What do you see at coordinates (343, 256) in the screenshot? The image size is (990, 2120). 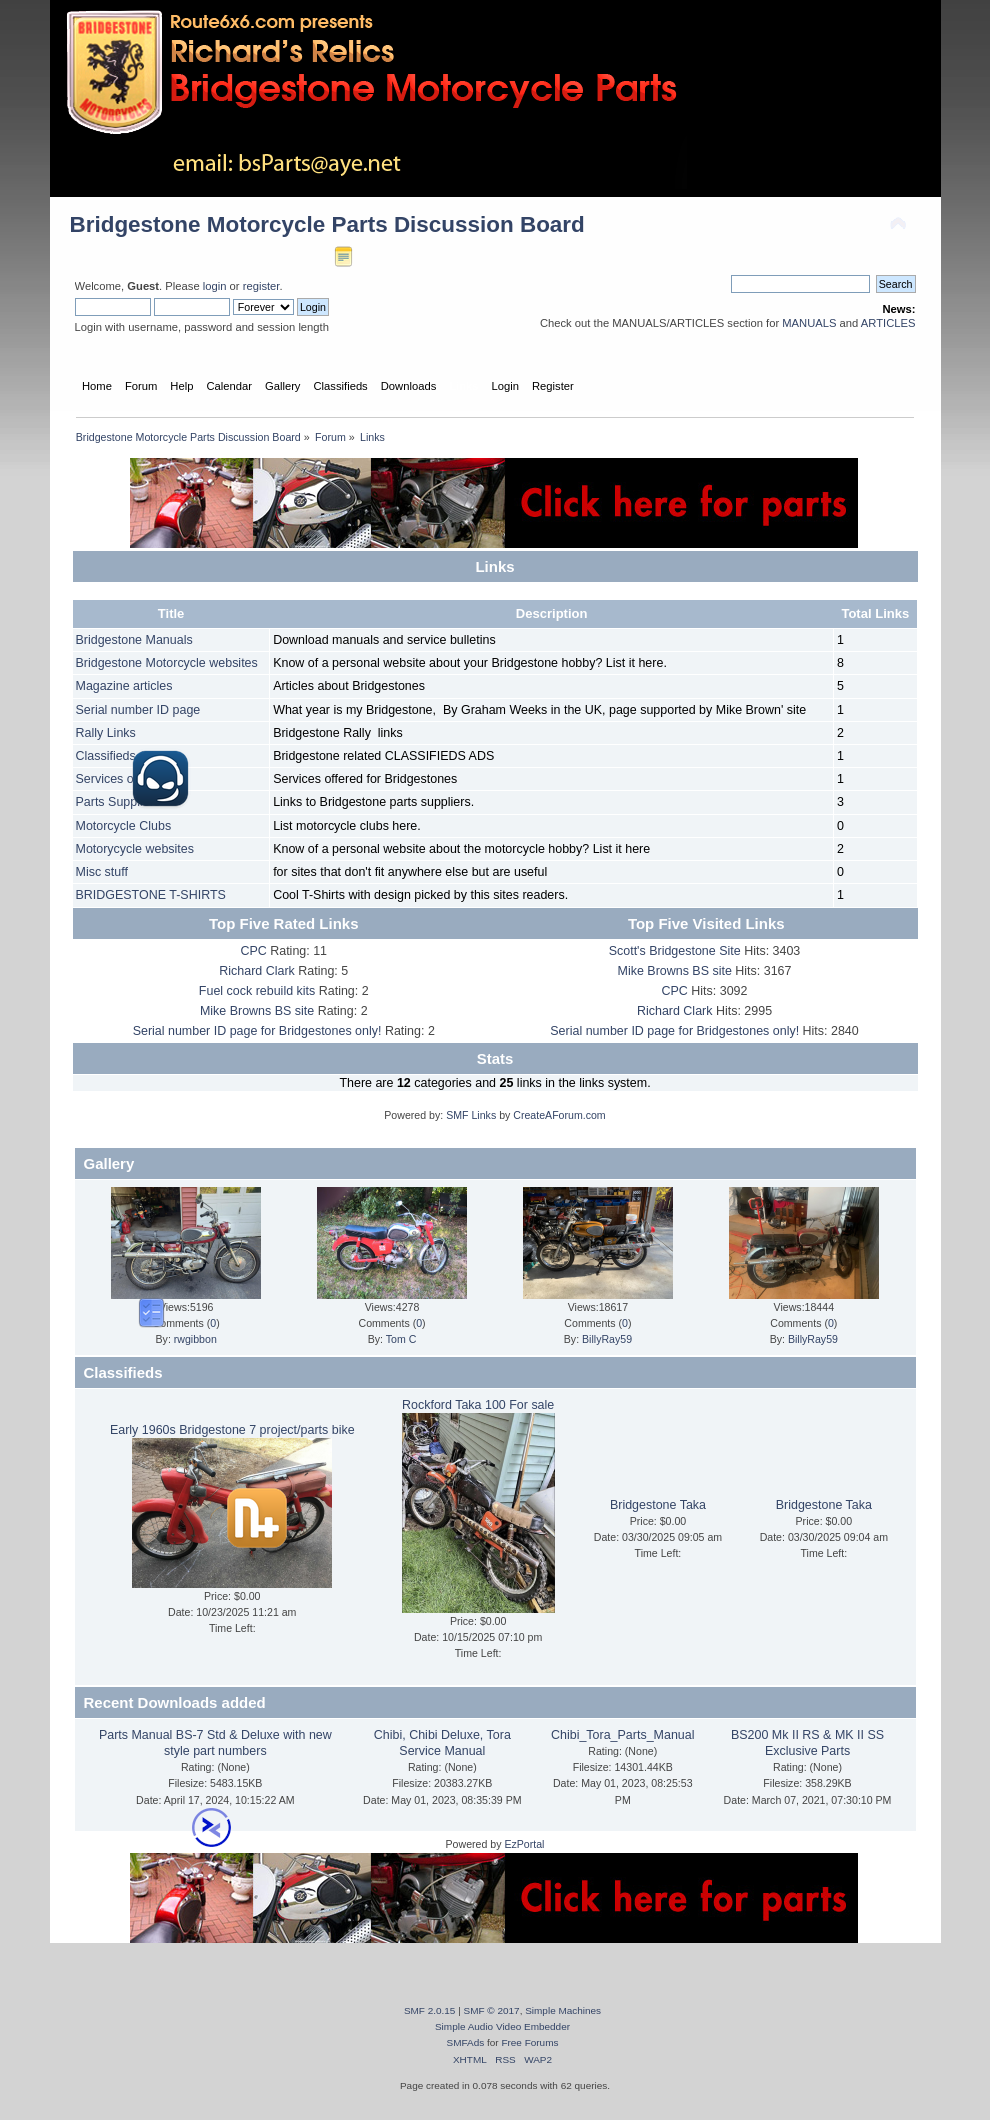 I see `open the notes application` at bounding box center [343, 256].